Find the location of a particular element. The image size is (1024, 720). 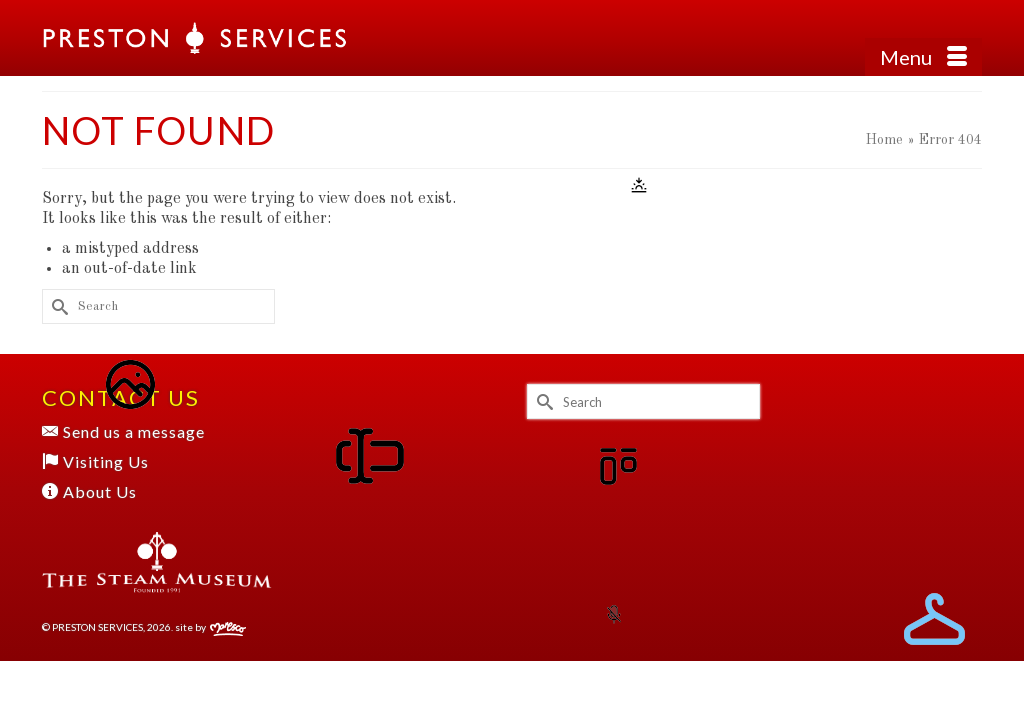

set display to evening or night mode is located at coordinates (639, 185).